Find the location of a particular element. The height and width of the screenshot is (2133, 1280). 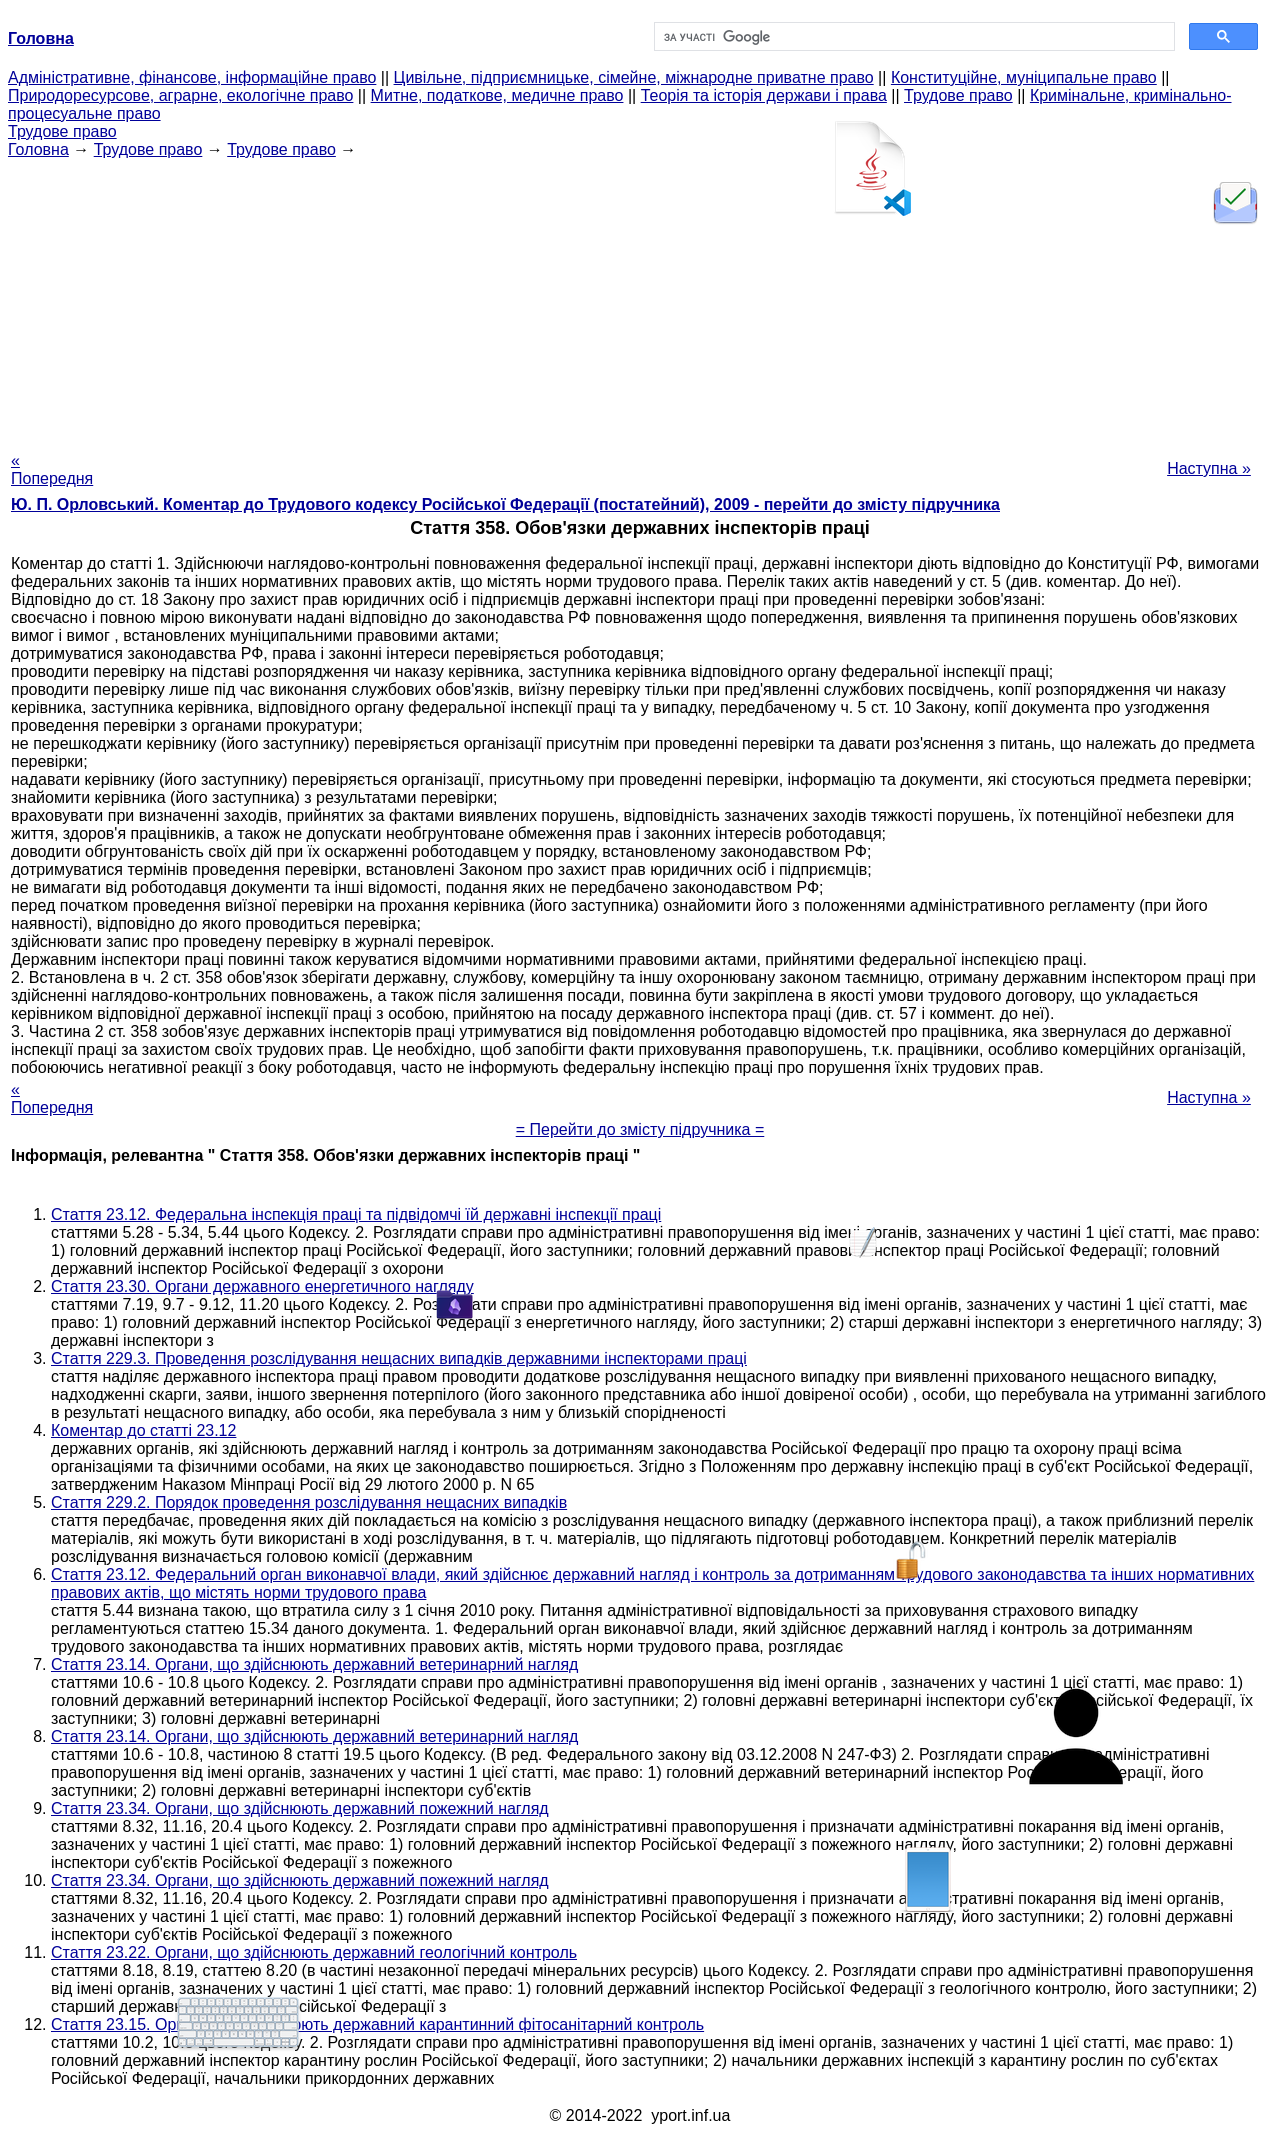

mark email as not junk or spam is located at coordinates (1235, 203).